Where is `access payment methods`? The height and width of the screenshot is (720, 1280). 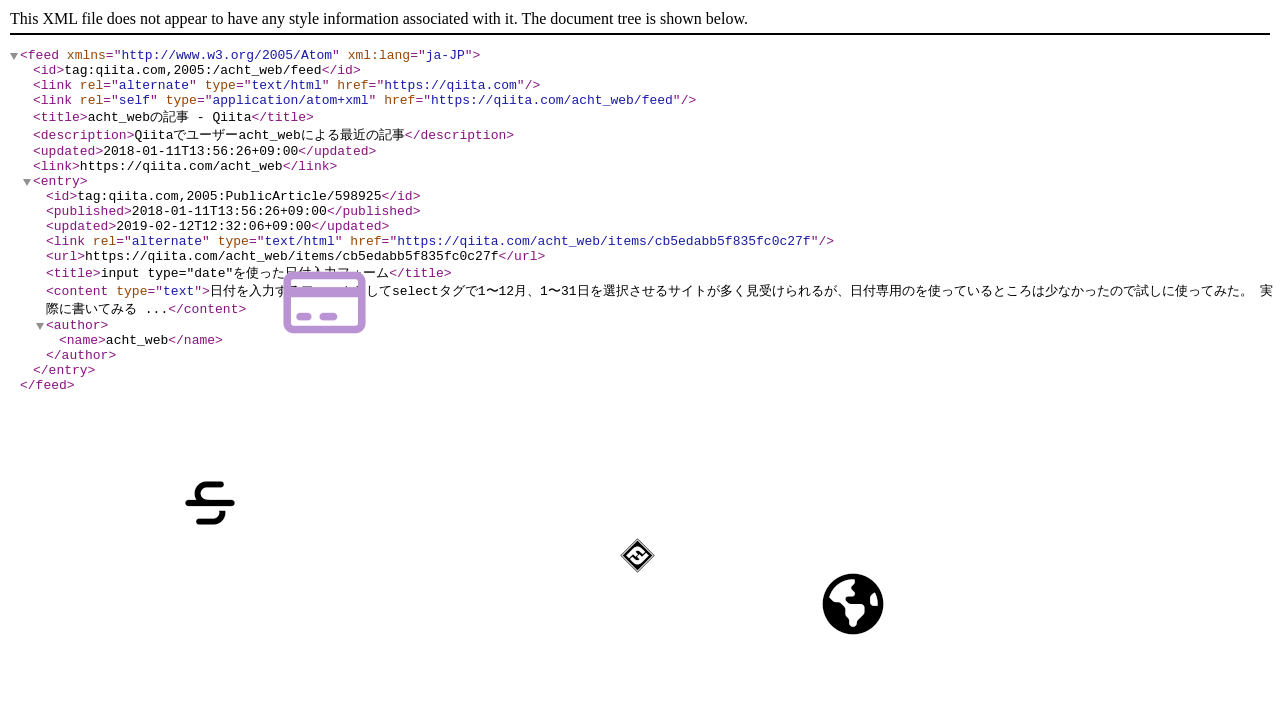
access payment methods is located at coordinates (324, 302).